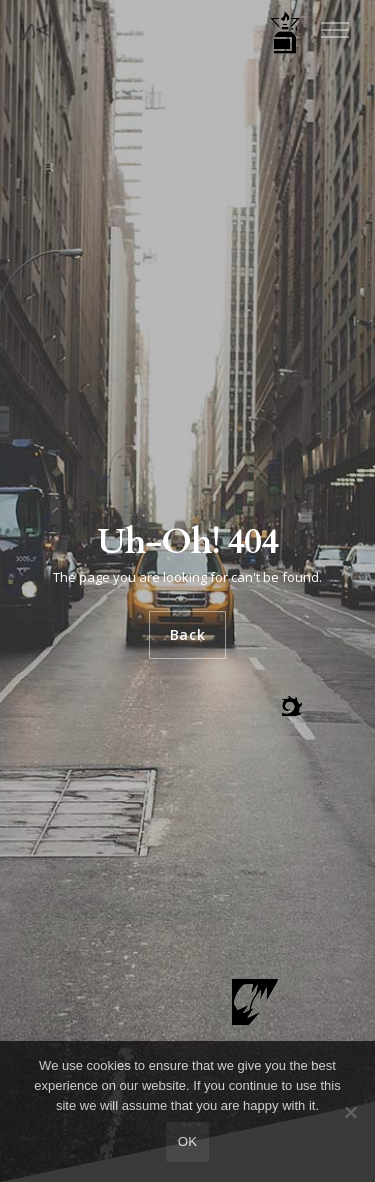 This screenshot has width=375, height=1182. I want to click on select ent or tree creature character, so click(255, 1002).